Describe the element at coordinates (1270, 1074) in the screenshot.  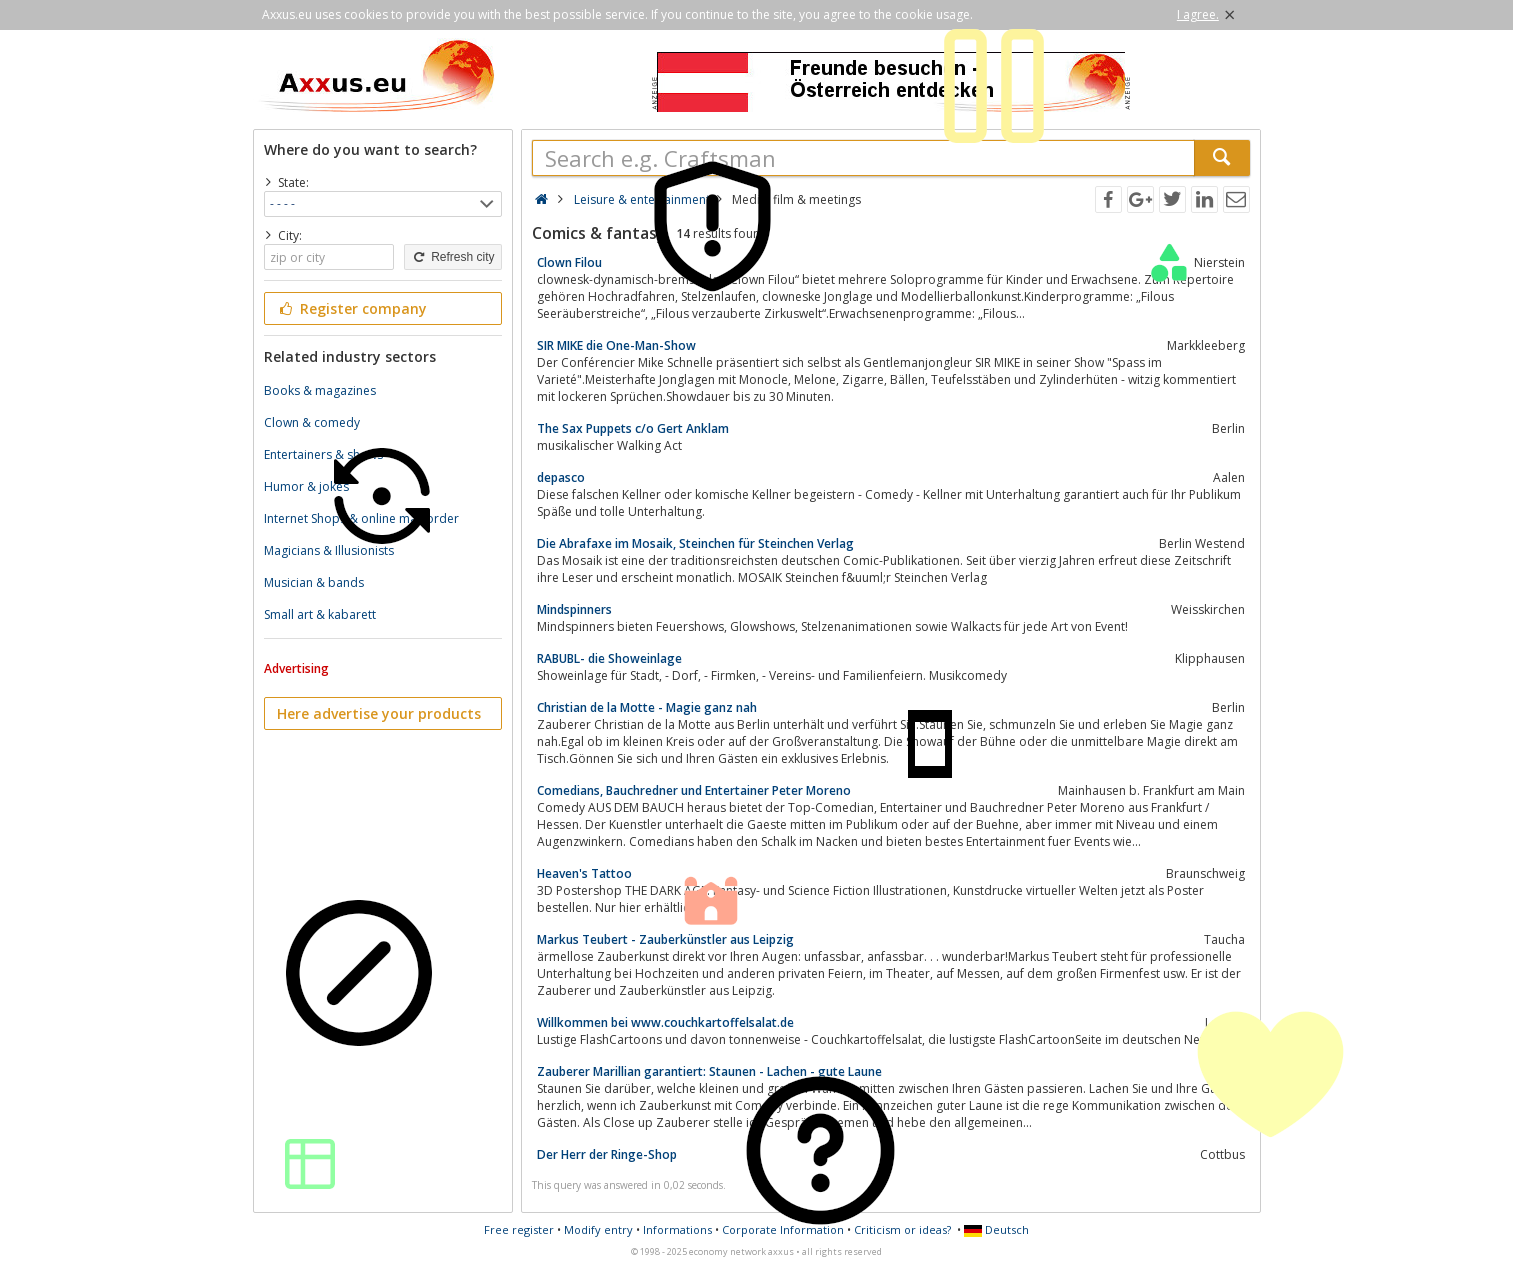
I see `indicates an item has been liked or favorited` at that location.